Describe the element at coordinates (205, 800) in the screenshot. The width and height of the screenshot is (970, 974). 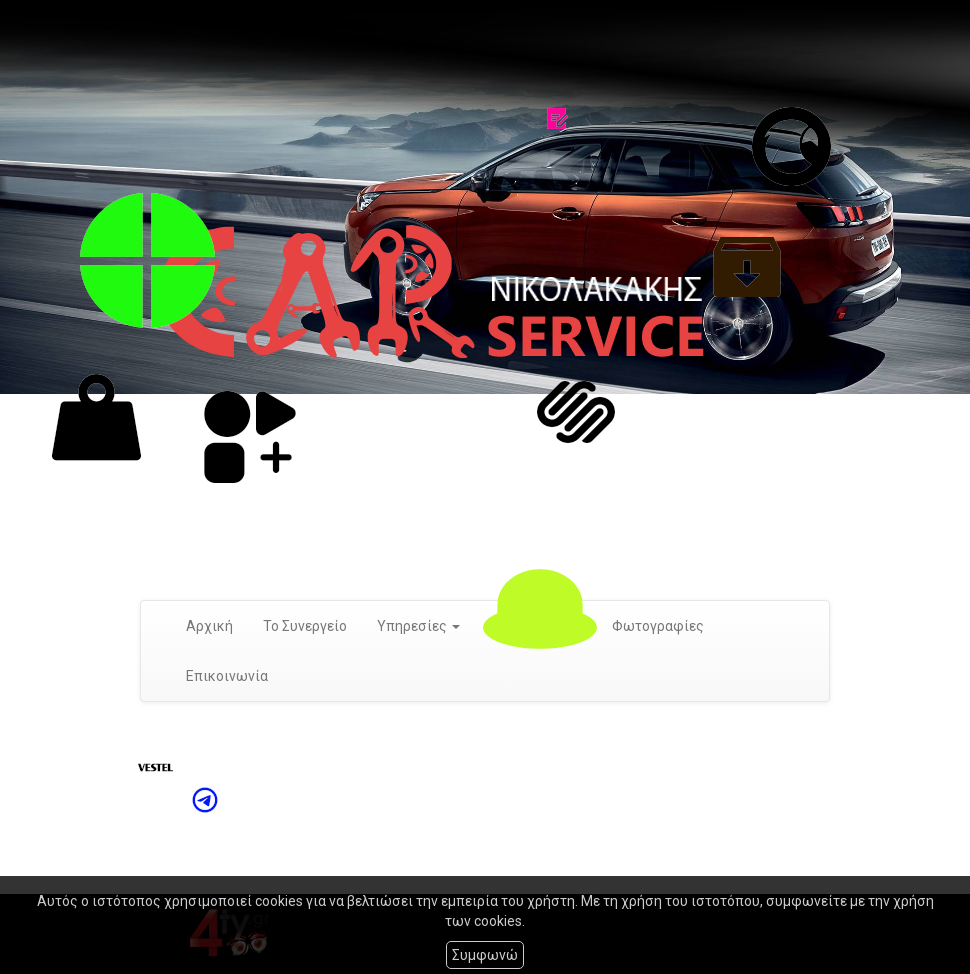
I see `open Telegram messaging app` at that location.